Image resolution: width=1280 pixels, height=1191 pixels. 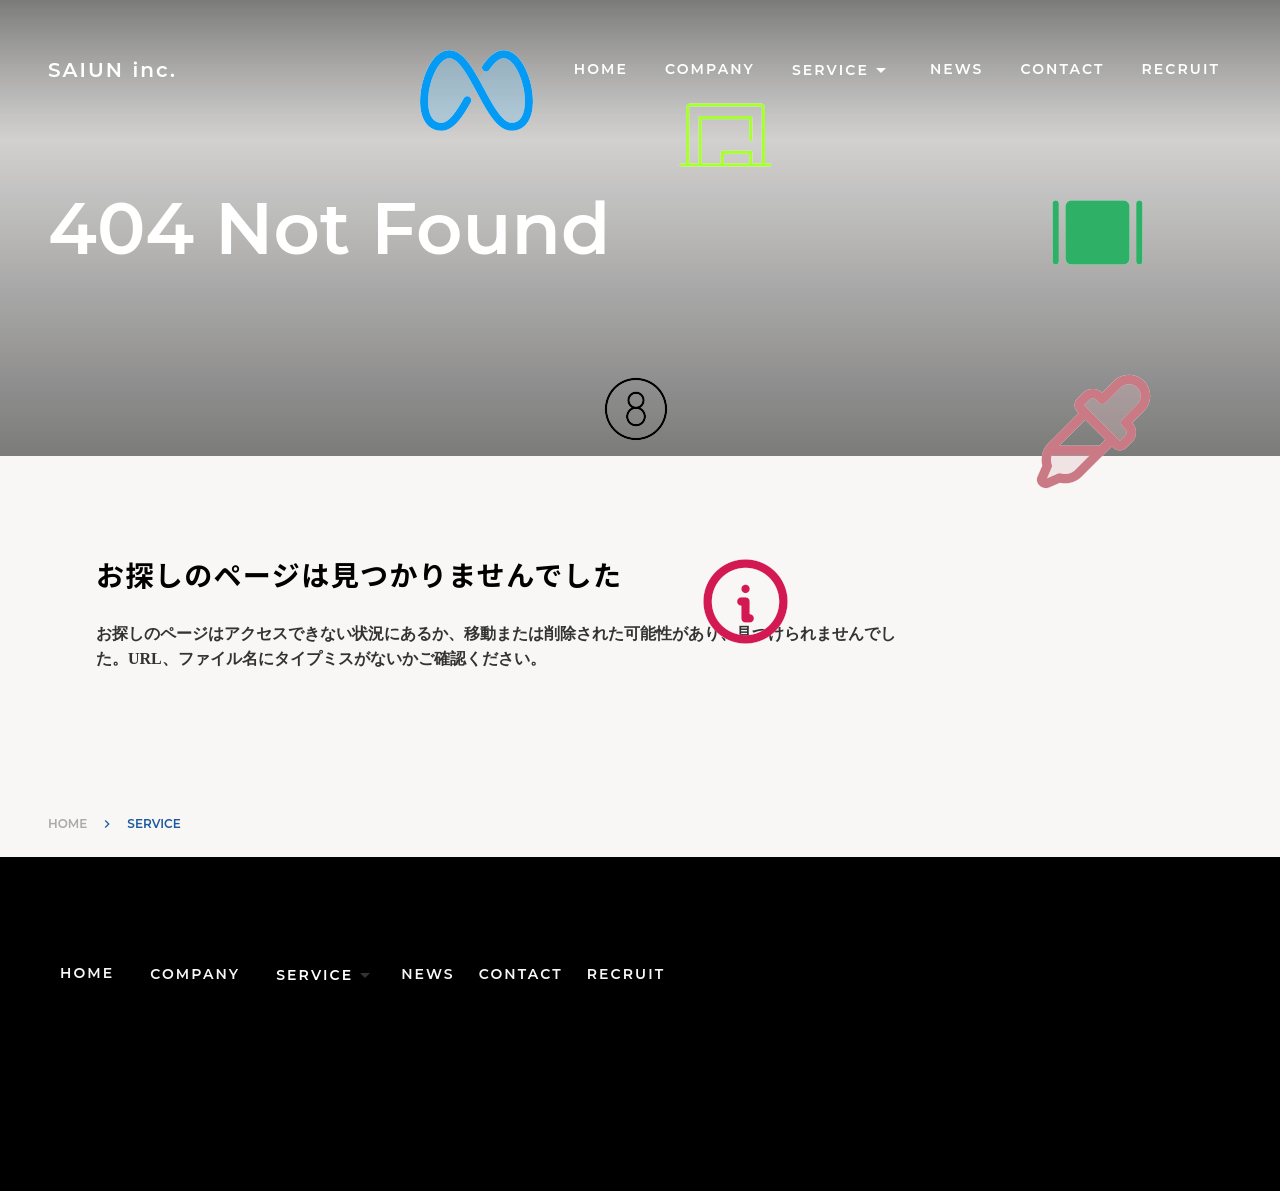 I want to click on view more information or details, so click(x=745, y=601).